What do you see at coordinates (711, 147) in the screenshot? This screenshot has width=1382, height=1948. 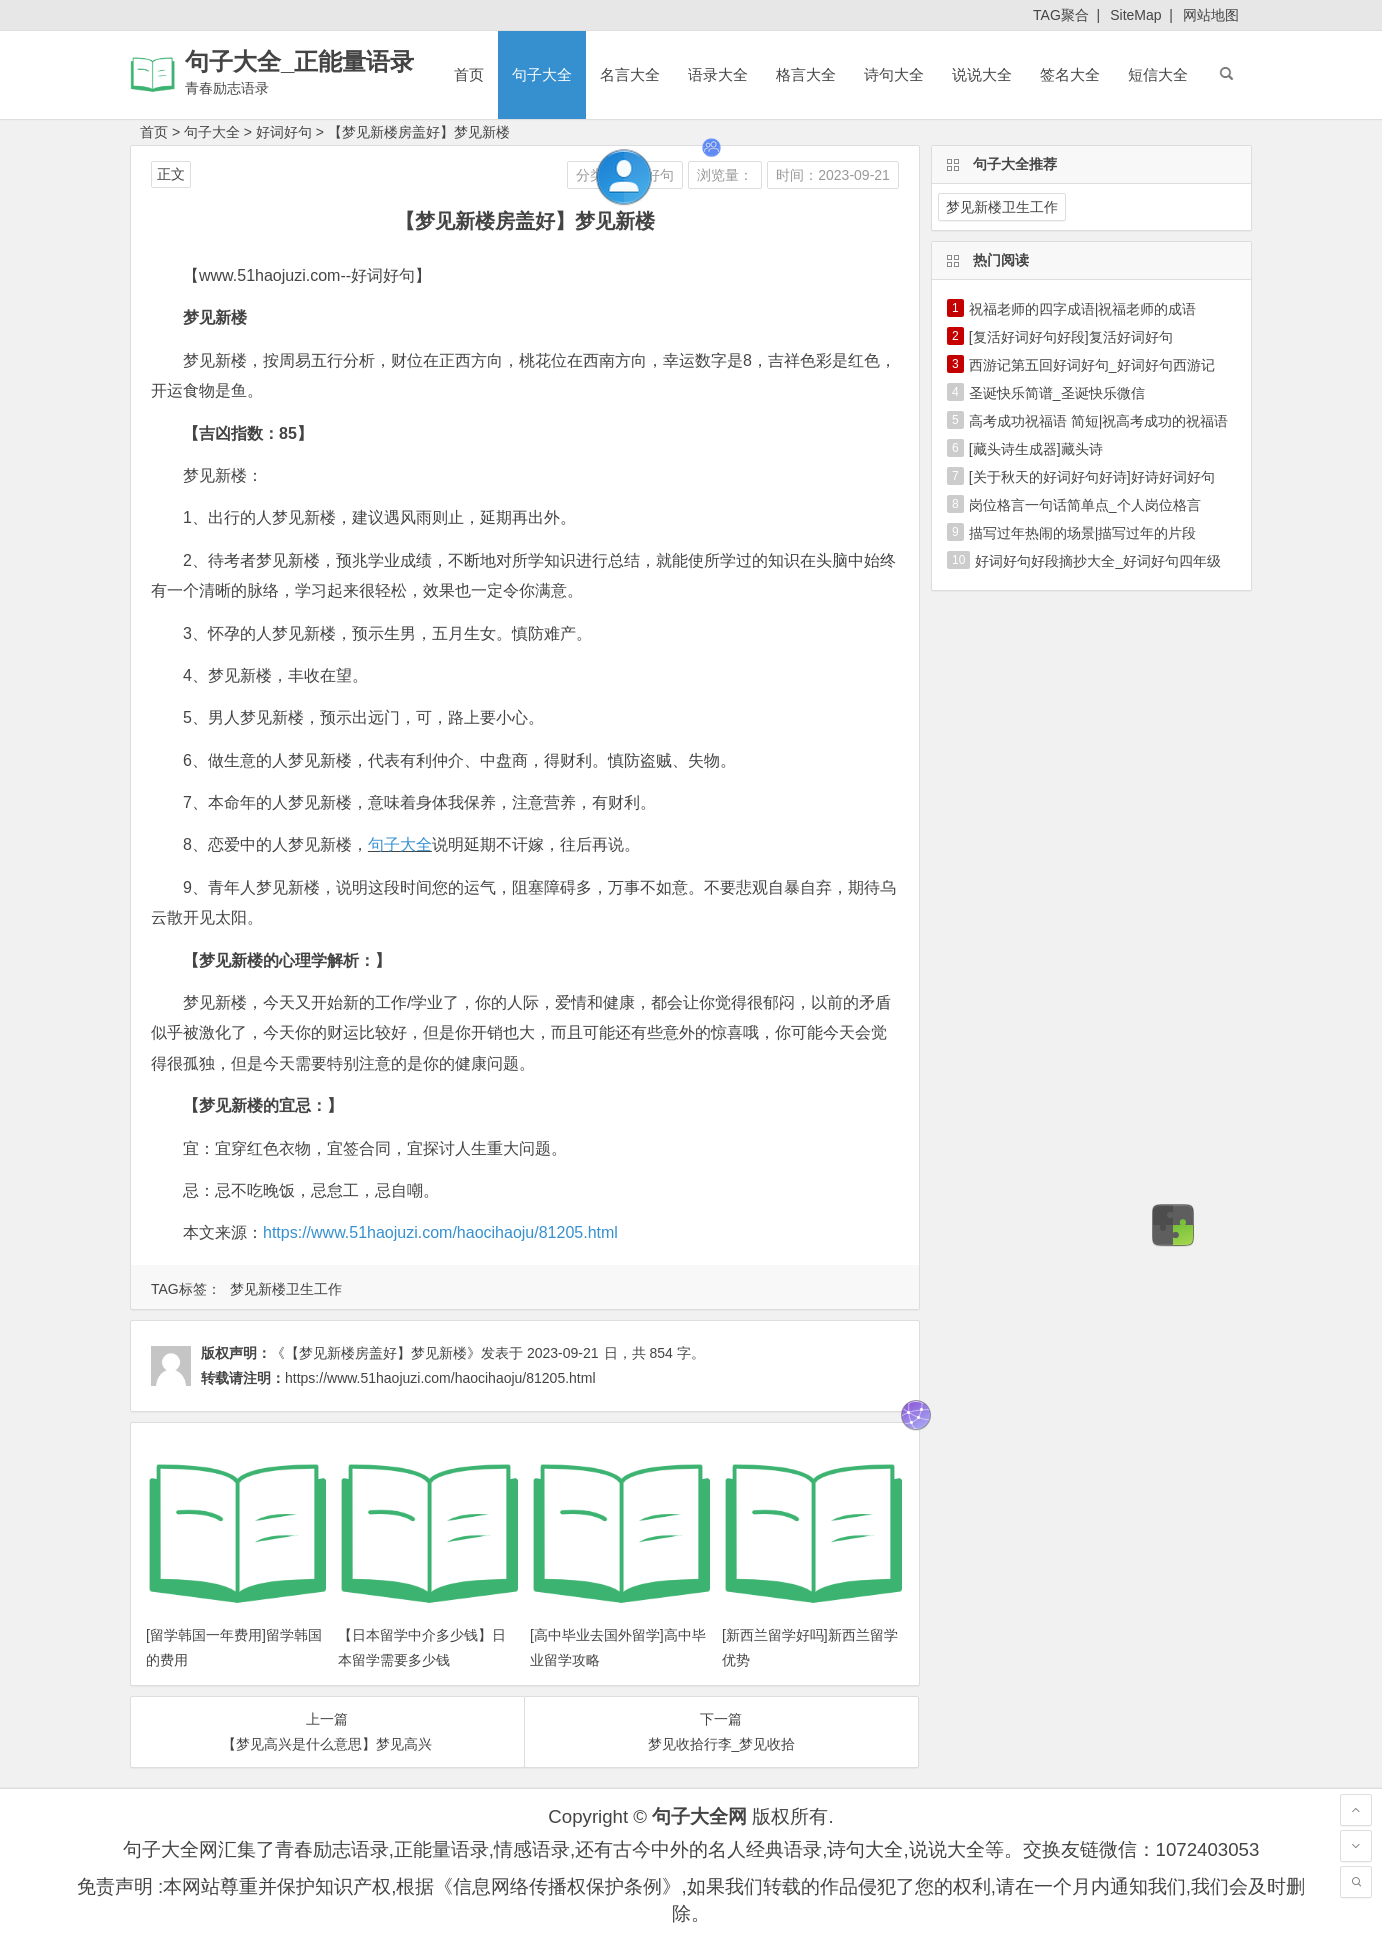 I see `access user accounts and settings` at bounding box center [711, 147].